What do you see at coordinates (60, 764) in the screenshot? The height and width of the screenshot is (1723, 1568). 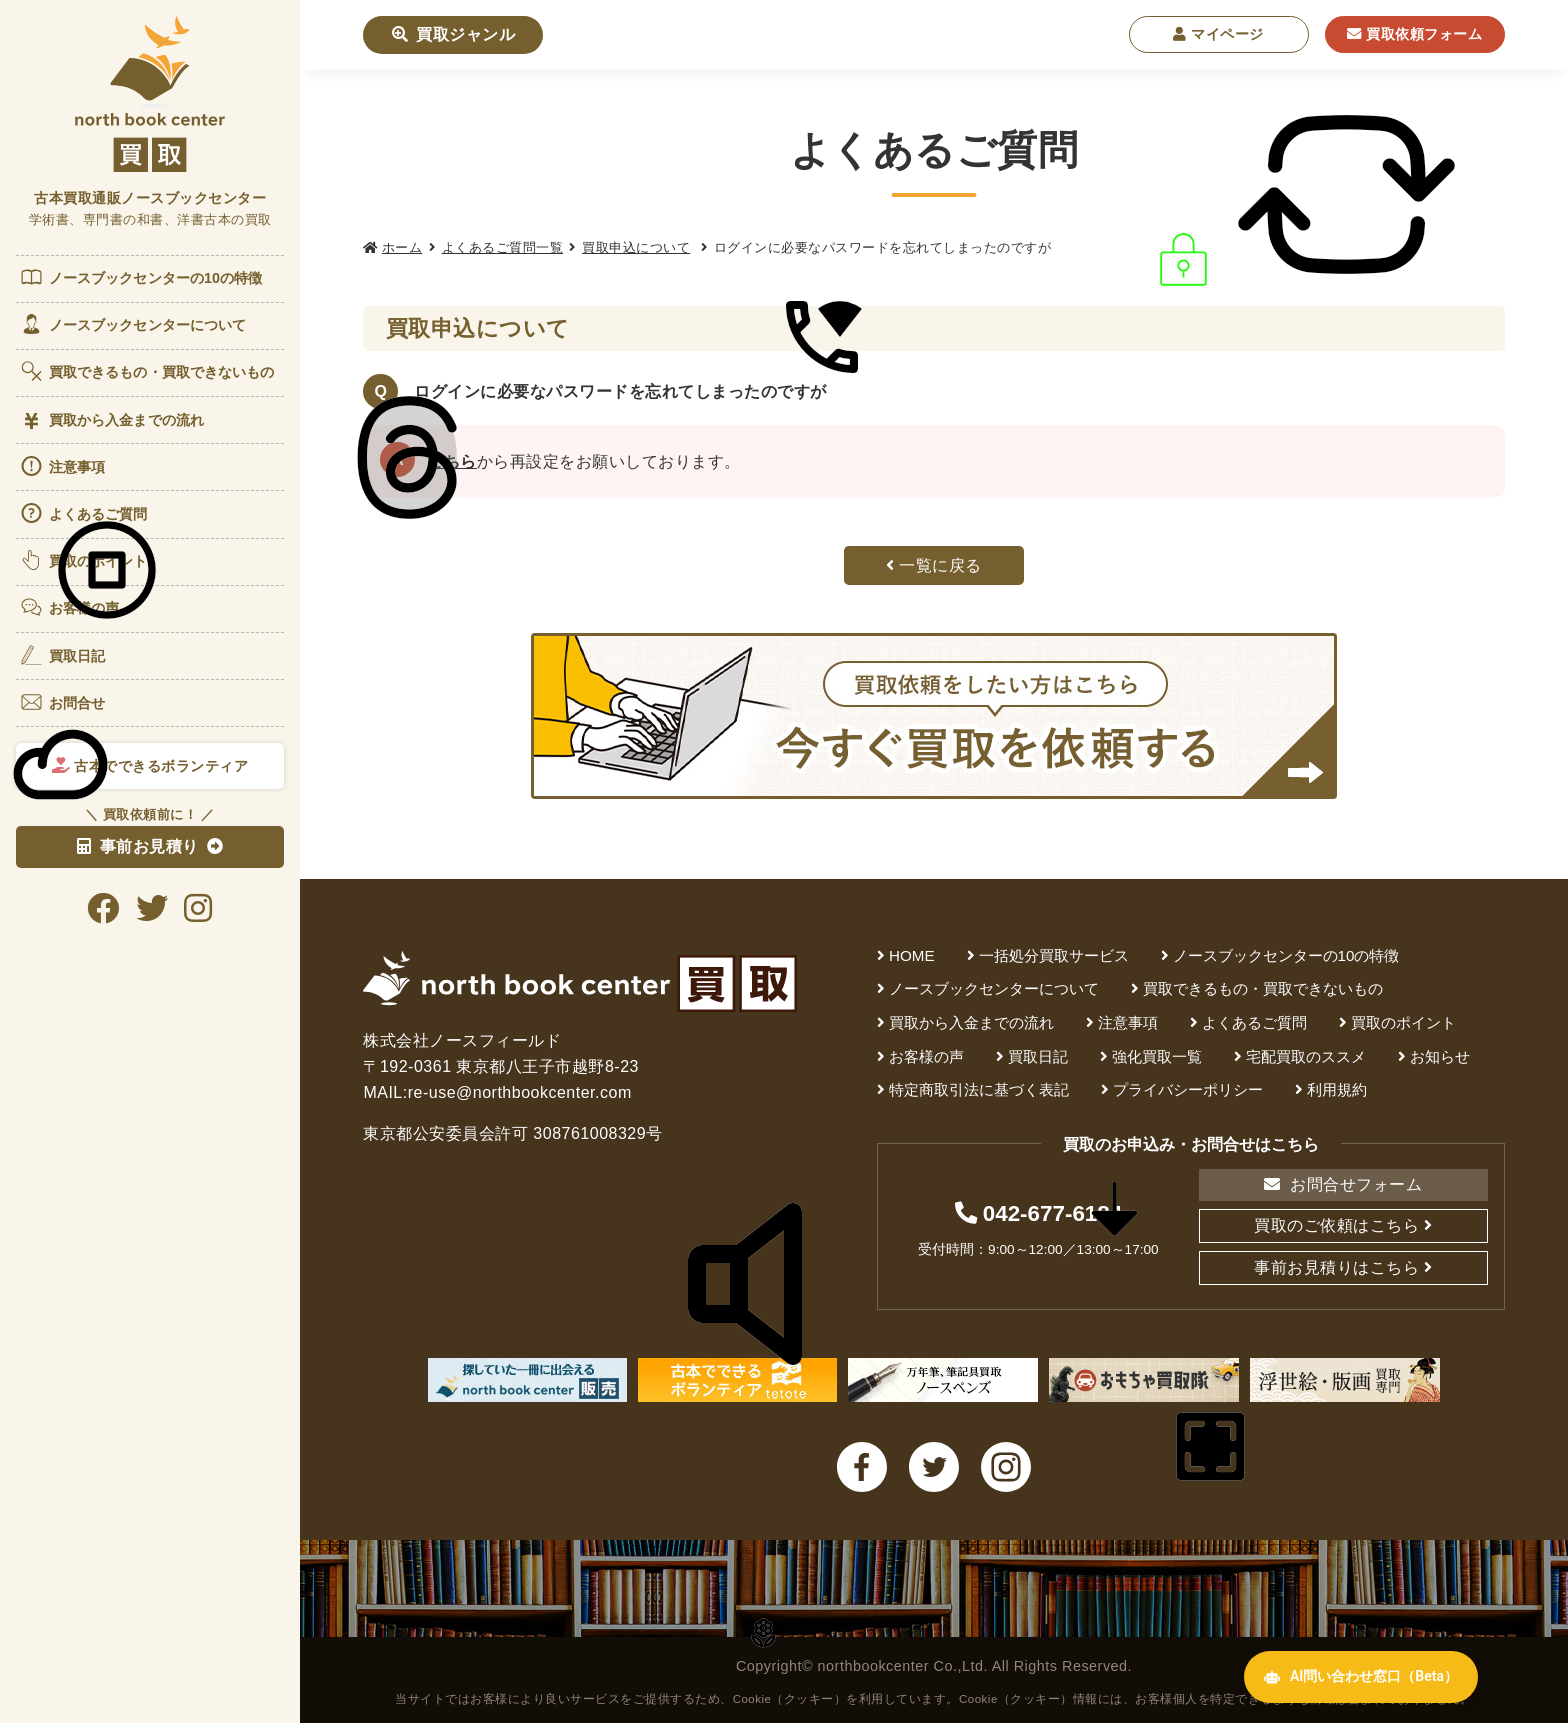 I see `access cloud storage` at bounding box center [60, 764].